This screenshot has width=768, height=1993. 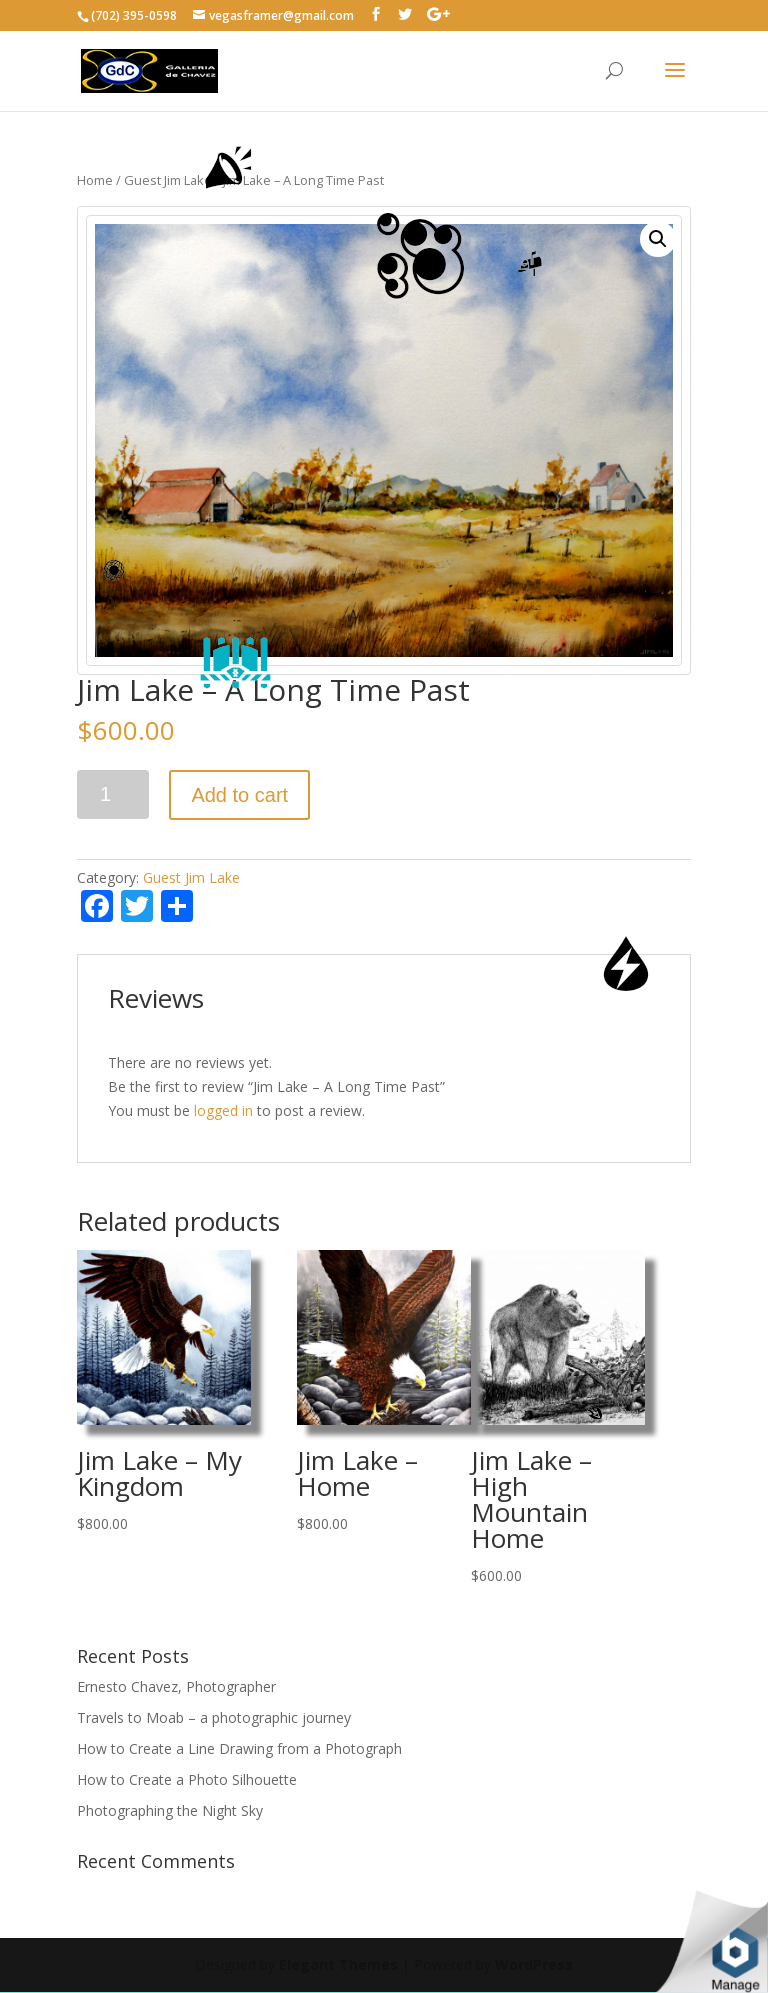 What do you see at coordinates (594, 1412) in the screenshot?
I see `fire a special attack or projectile` at bounding box center [594, 1412].